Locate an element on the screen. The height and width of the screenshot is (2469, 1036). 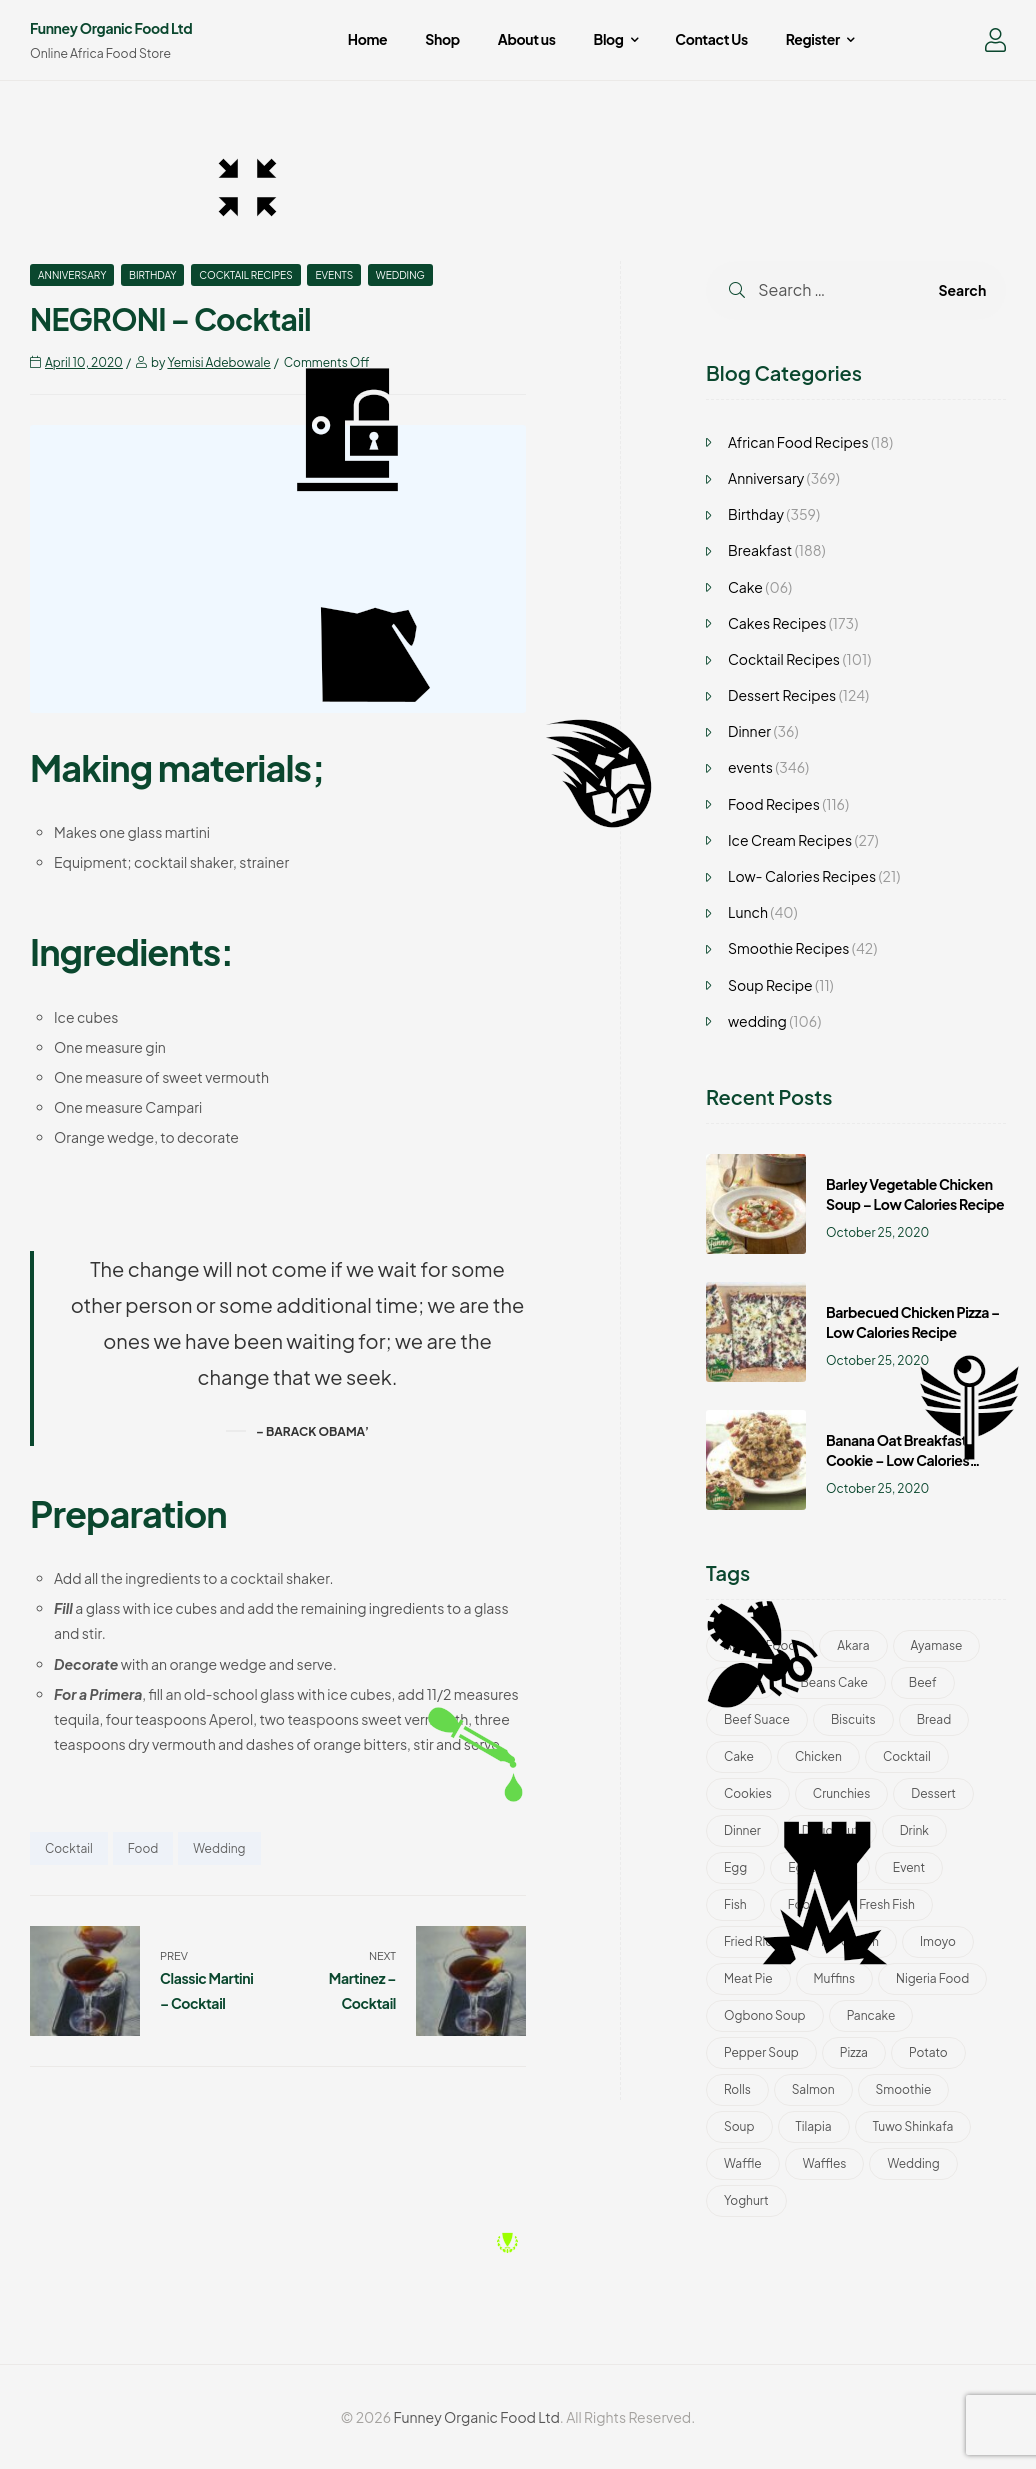
select Egypt as your region or country is located at coordinates (375, 654).